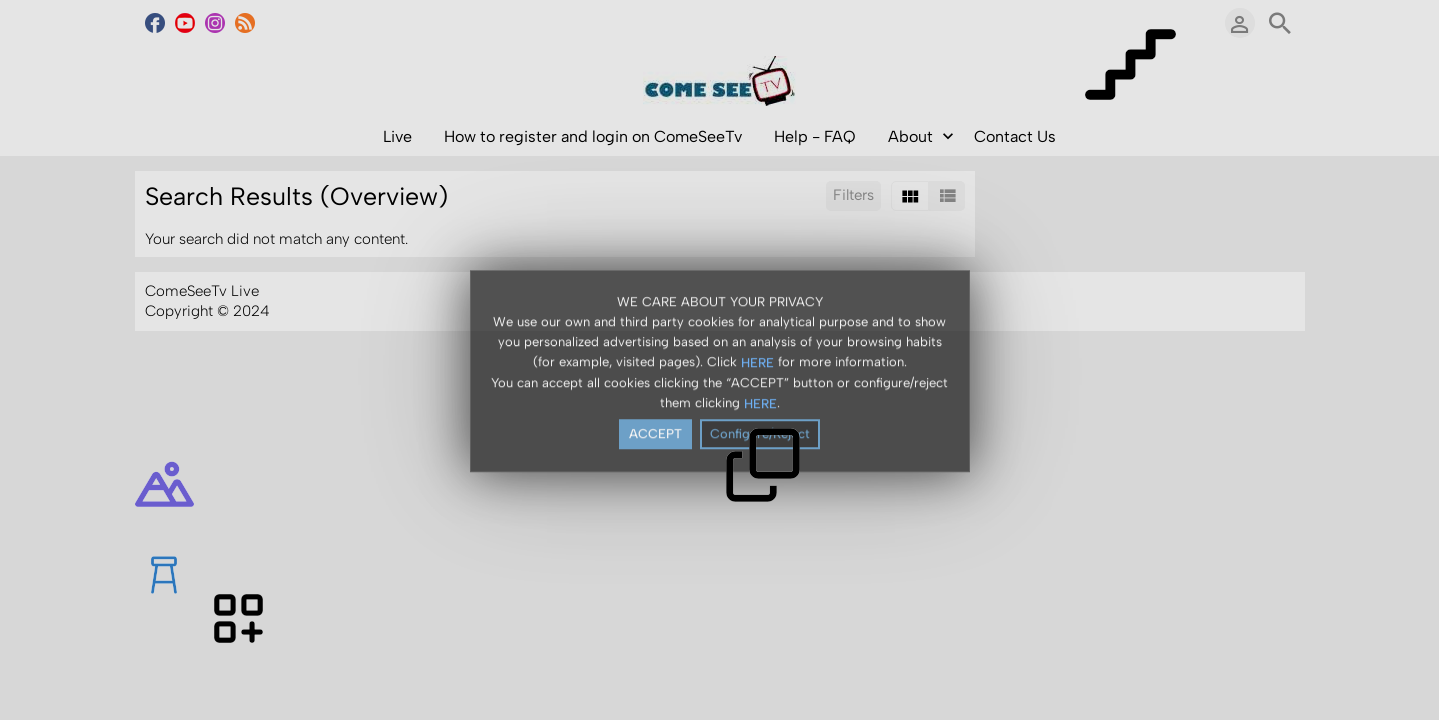  I want to click on add a new widget to the grid layout, so click(238, 618).